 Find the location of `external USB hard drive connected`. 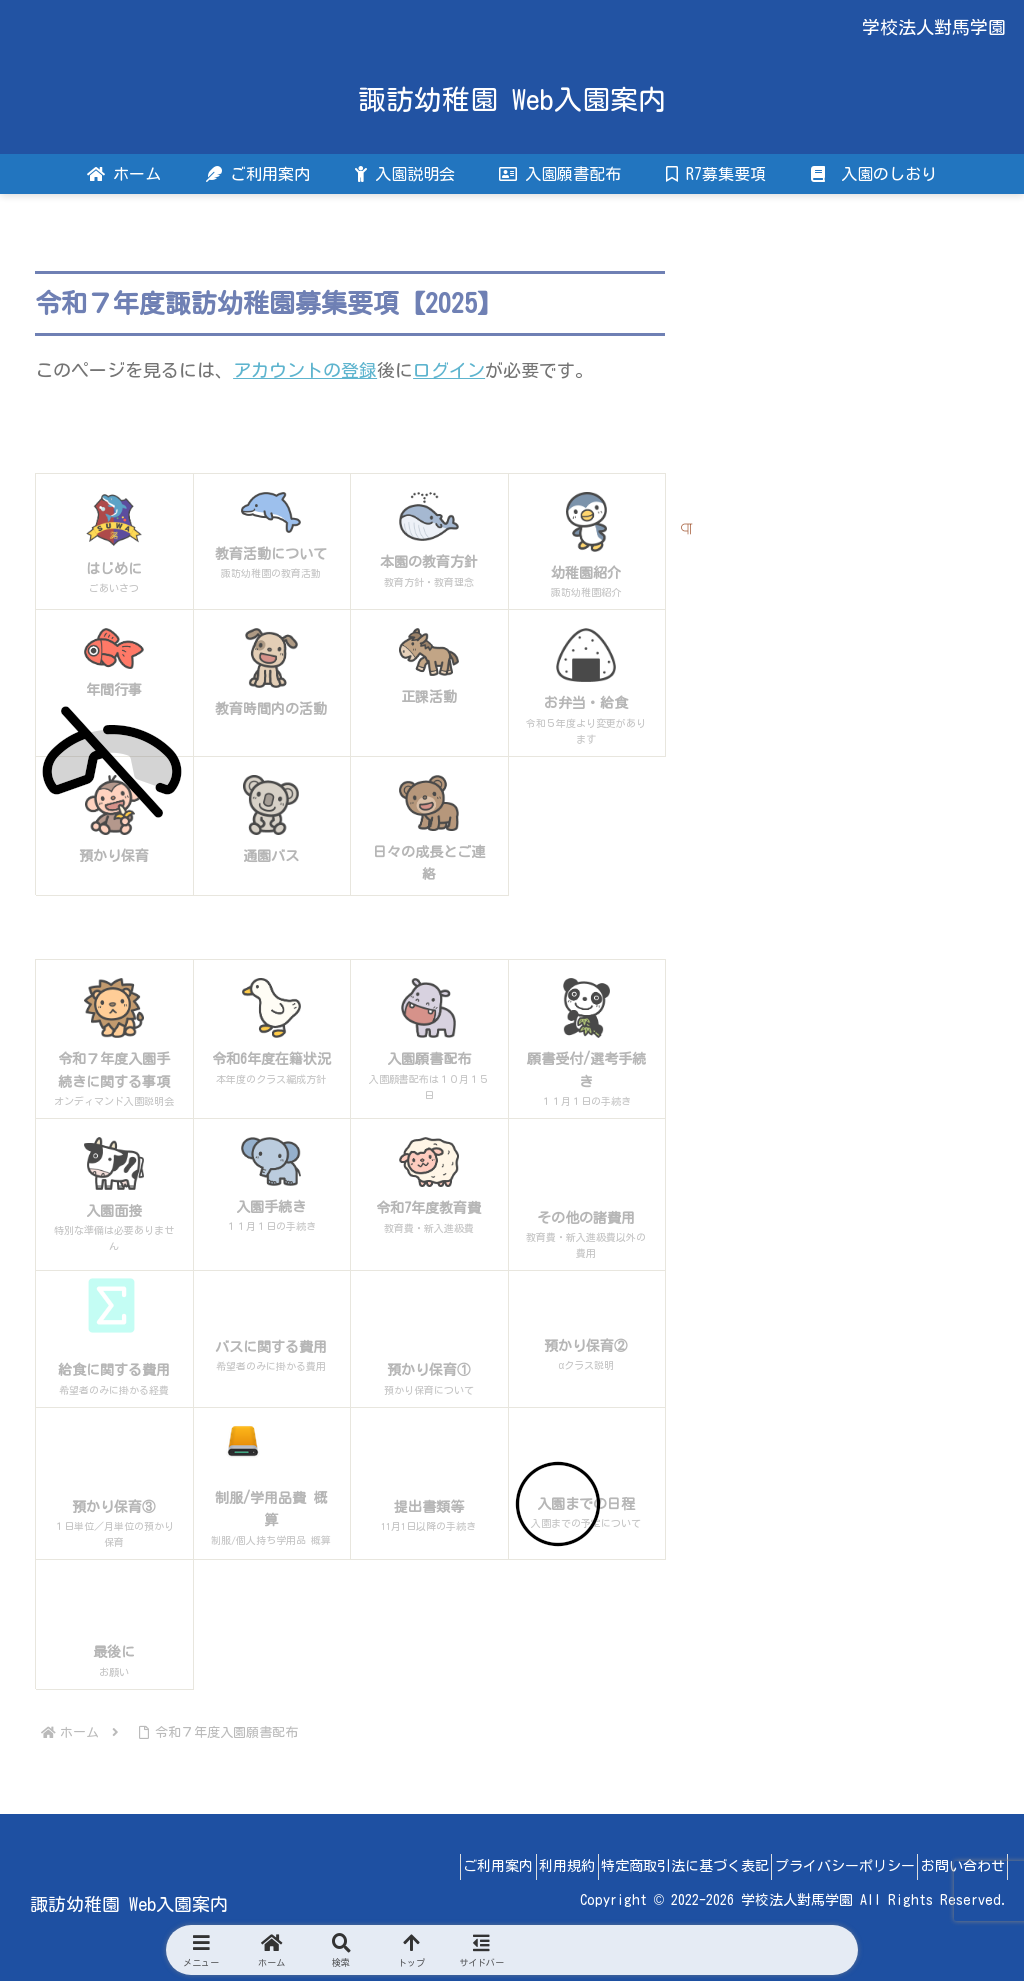

external USB hard drive connected is located at coordinates (243, 1441).